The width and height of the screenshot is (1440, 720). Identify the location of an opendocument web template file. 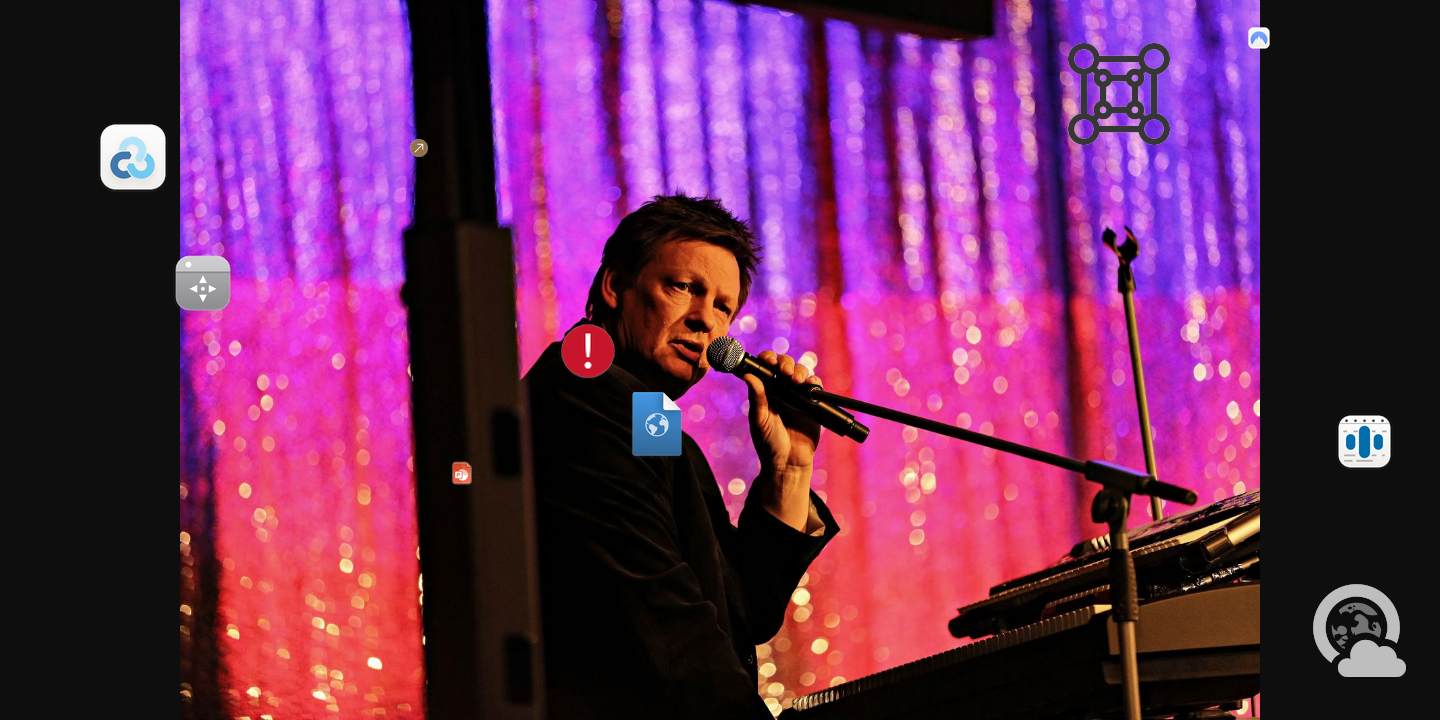
(657, 425).